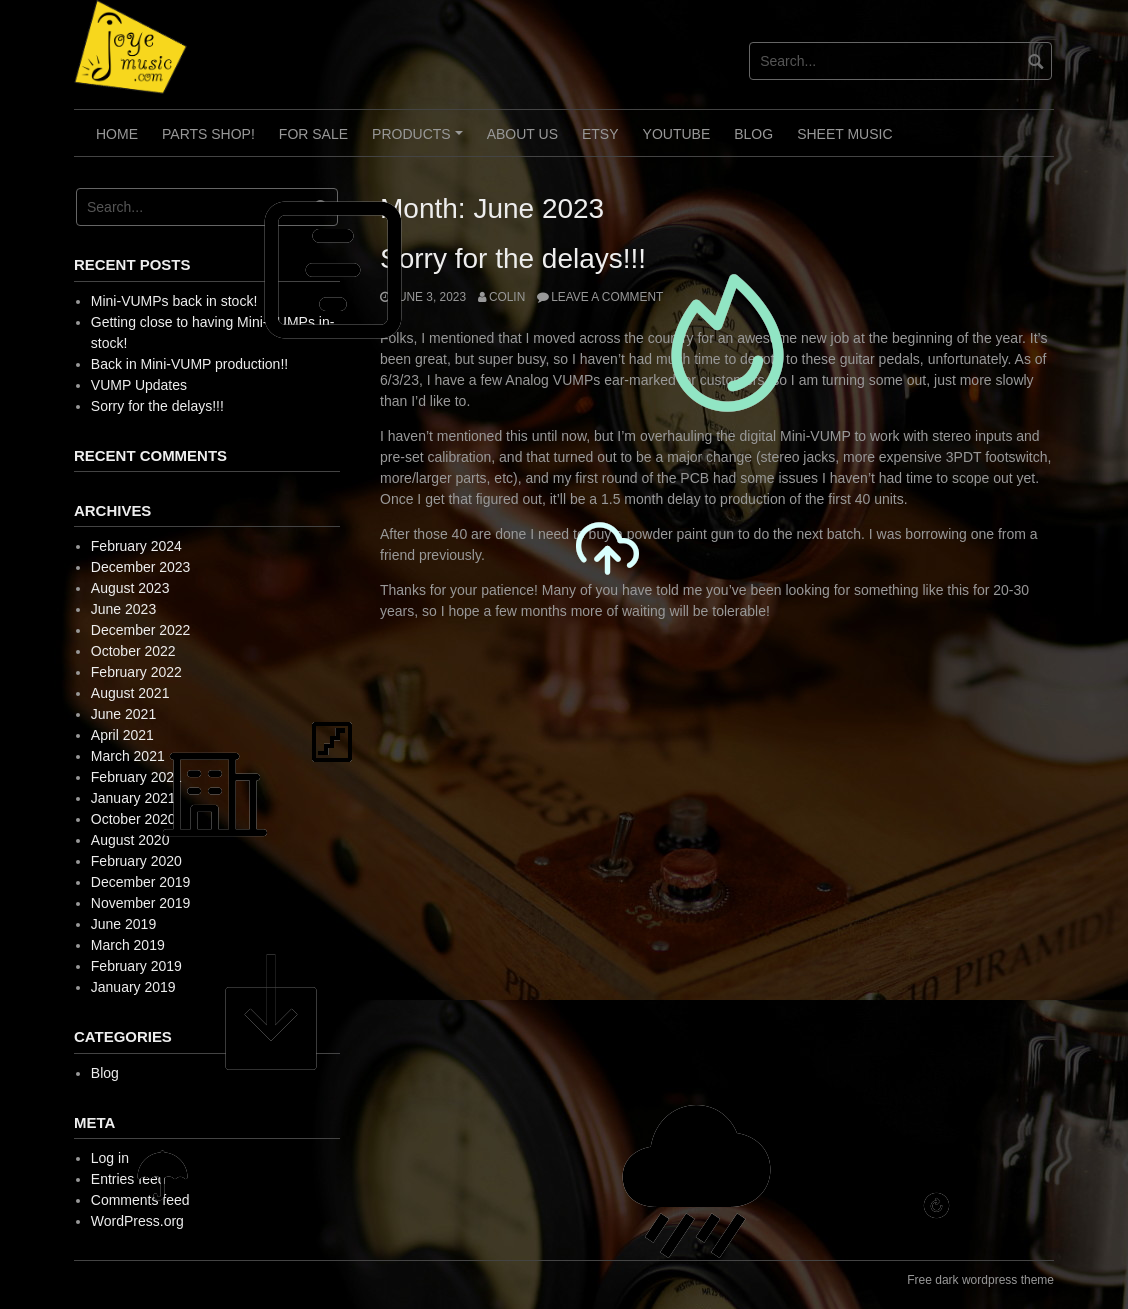 The image size is (1128, 1309). What do you see at coordinates (936, 1205) in the screenshot?
I see `refresh or reload content` at bounding box center [936, 1205].